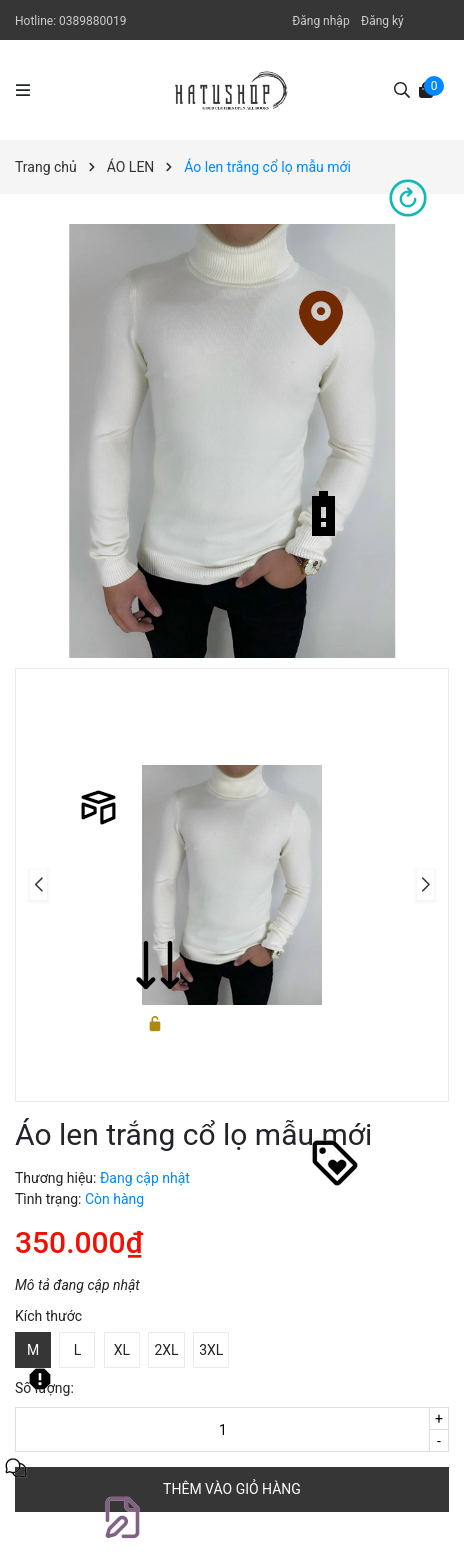 The width and height of the screenshot is (464, 1562). Describe the element at coordinates (335, 1163) in the screenshot. I see `view loyalty rewards or points` at that location.